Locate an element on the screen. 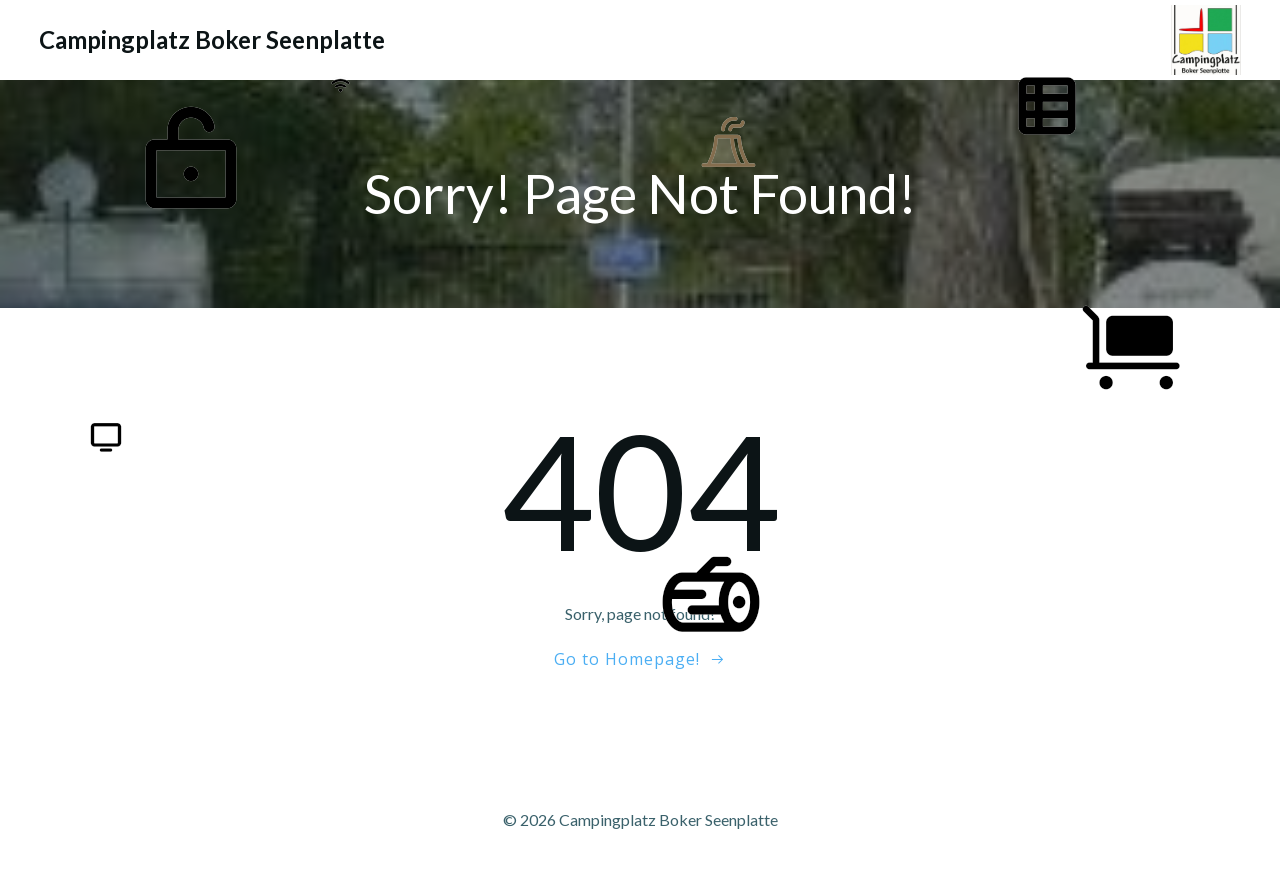 This screenshot has width=1280, height=878. view your shopping cart is located at coordinates (1129, 342).